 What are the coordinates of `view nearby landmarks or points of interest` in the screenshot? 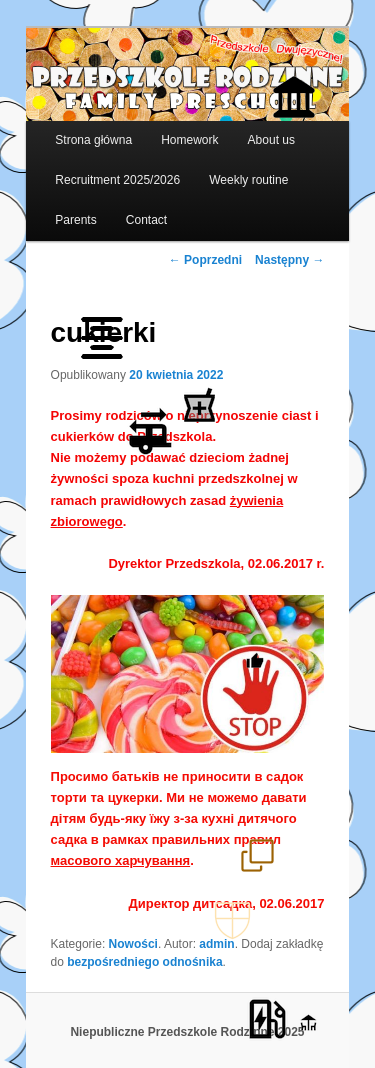 It's located at (294, 97).